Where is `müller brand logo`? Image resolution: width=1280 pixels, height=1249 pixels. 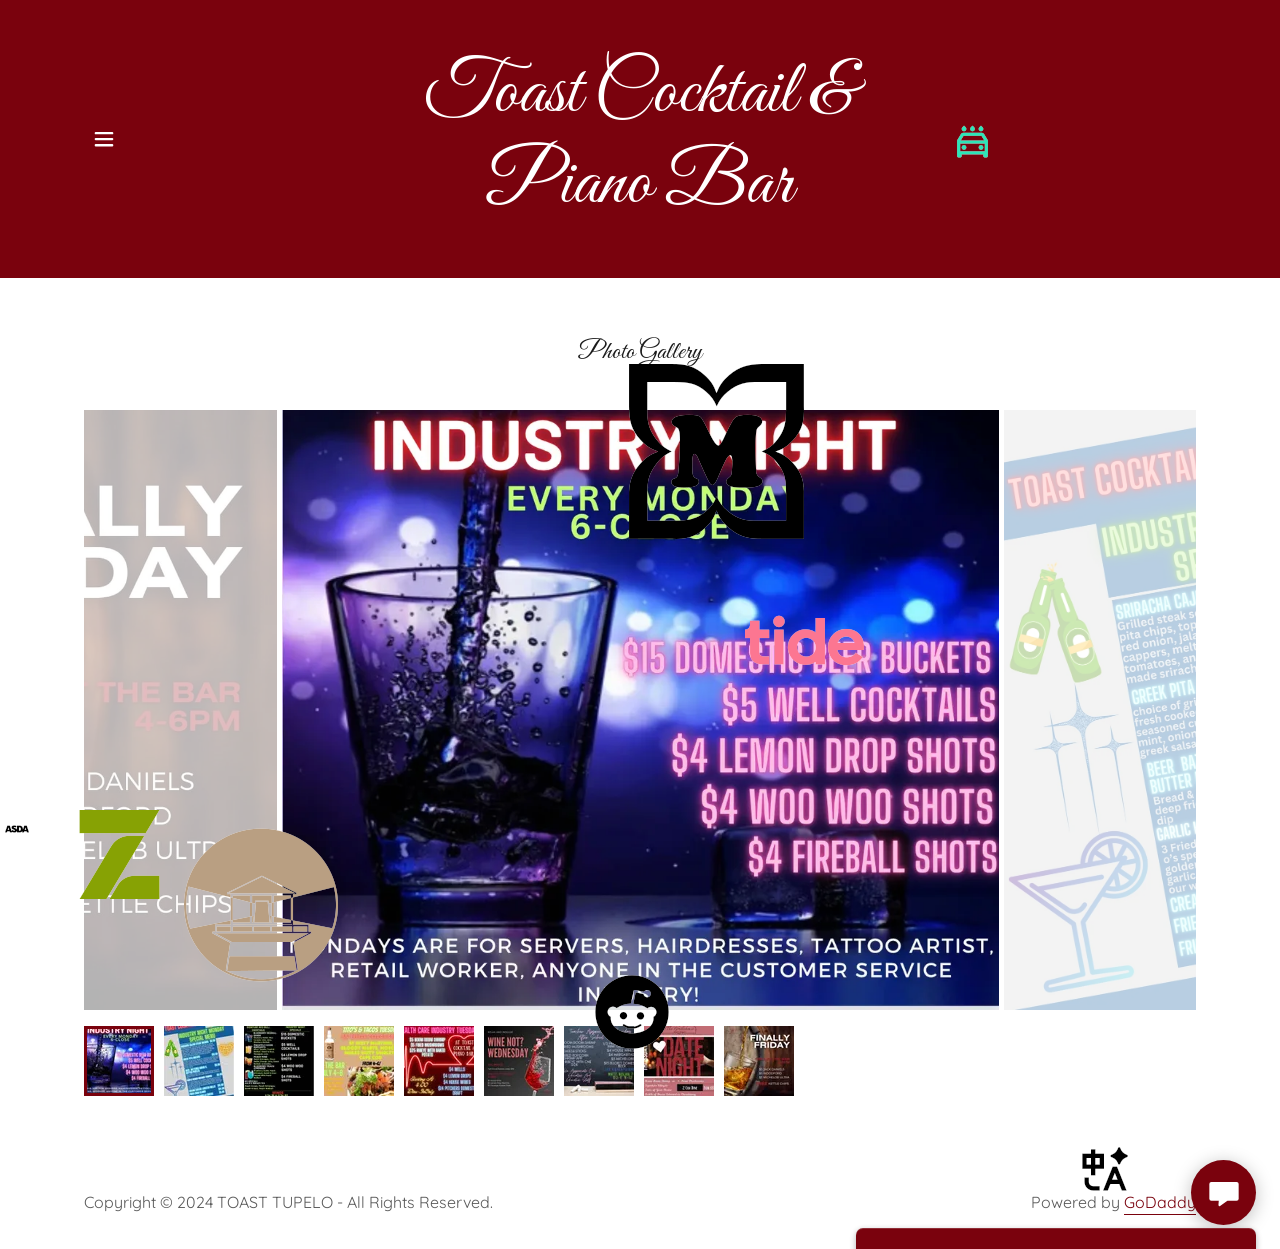
müller brand logo is located at coordinates (716, 451).